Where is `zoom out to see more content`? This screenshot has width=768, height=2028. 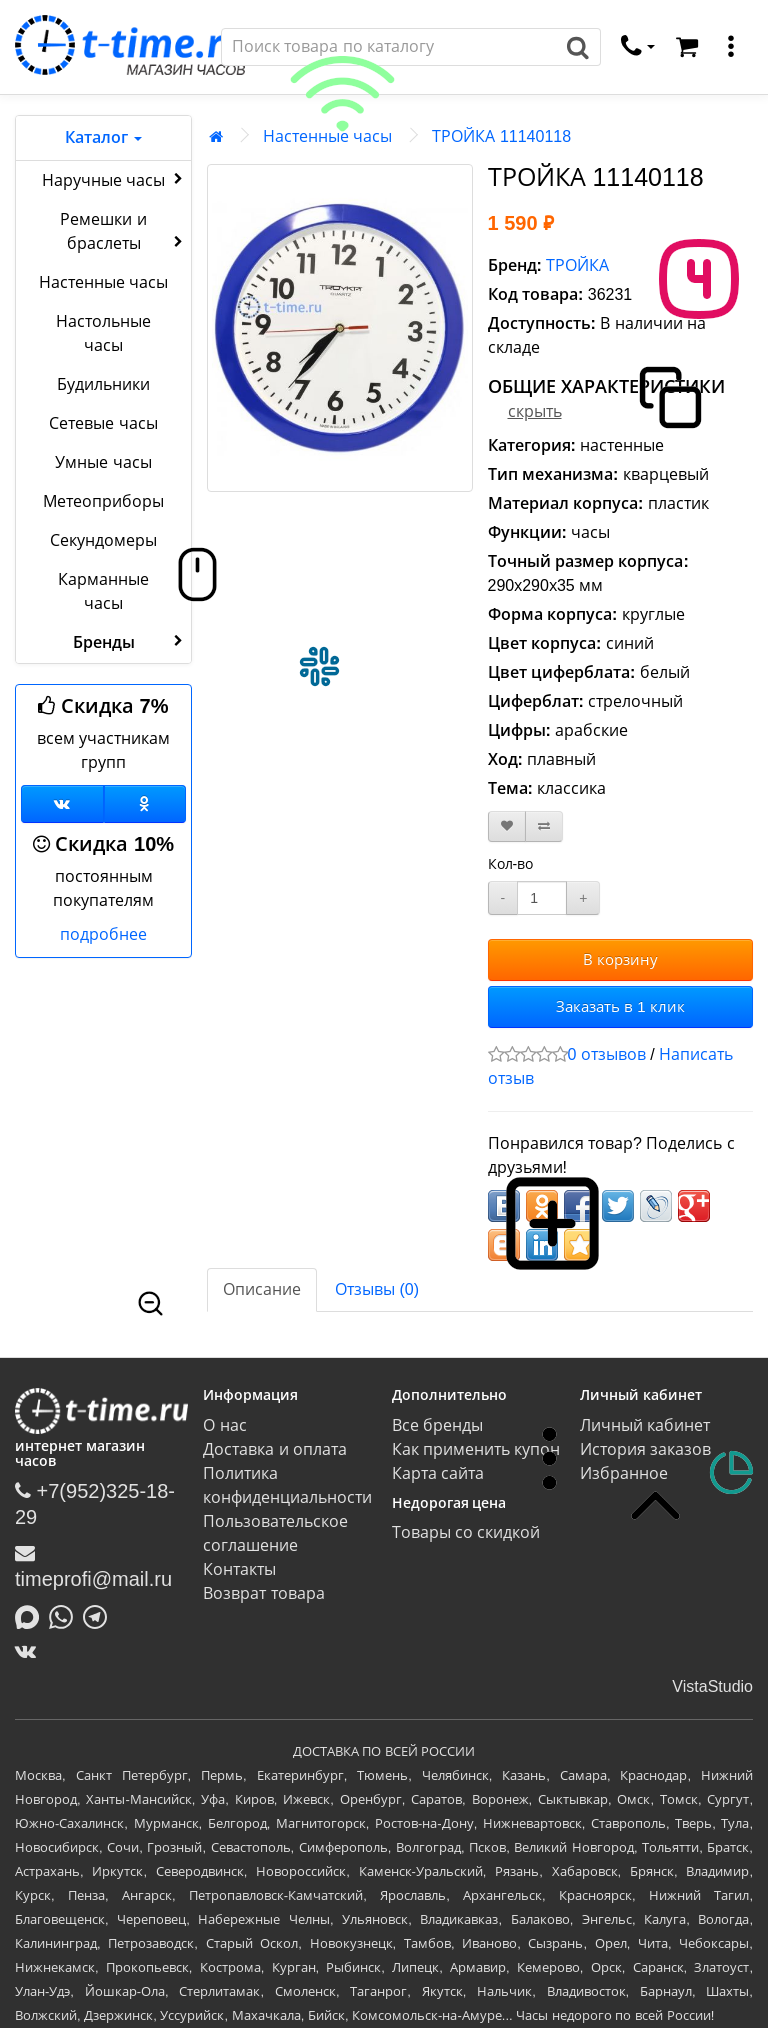
zoom out to see more content is located at coordinates (150, 1303).